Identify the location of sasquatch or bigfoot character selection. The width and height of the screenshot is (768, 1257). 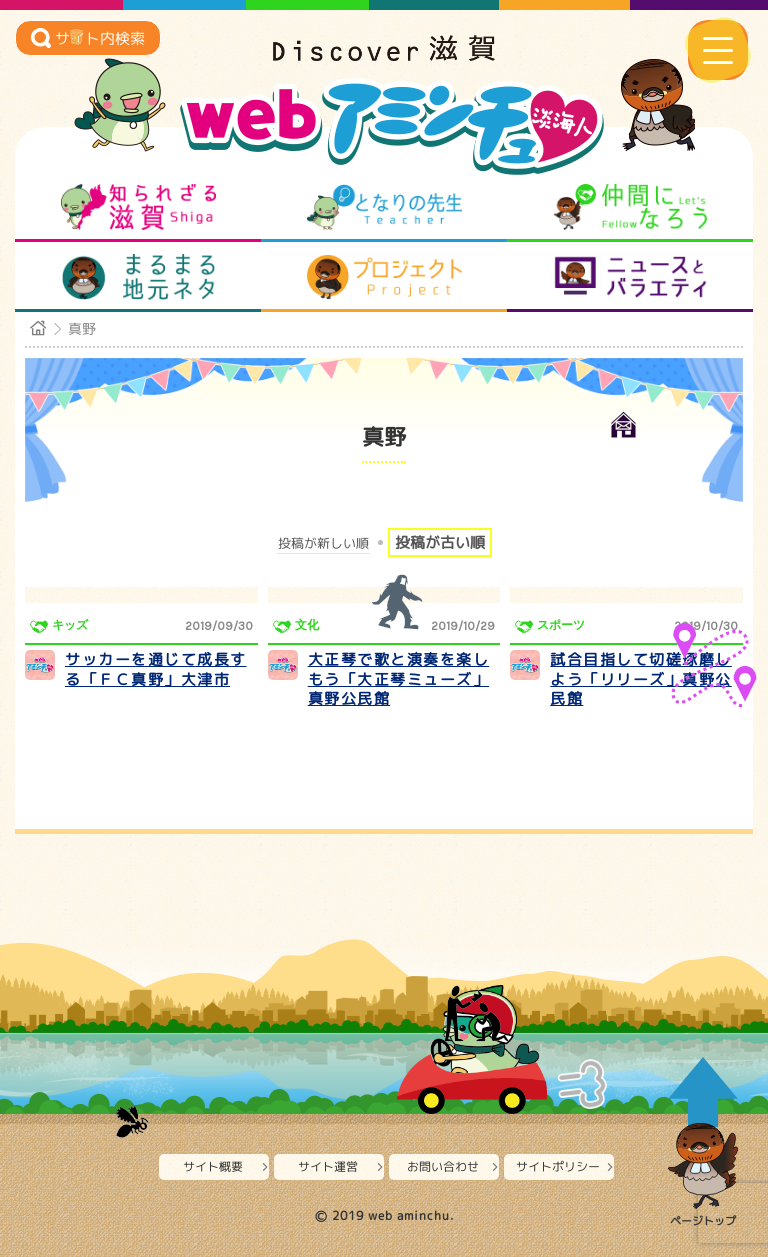
(397, 602).